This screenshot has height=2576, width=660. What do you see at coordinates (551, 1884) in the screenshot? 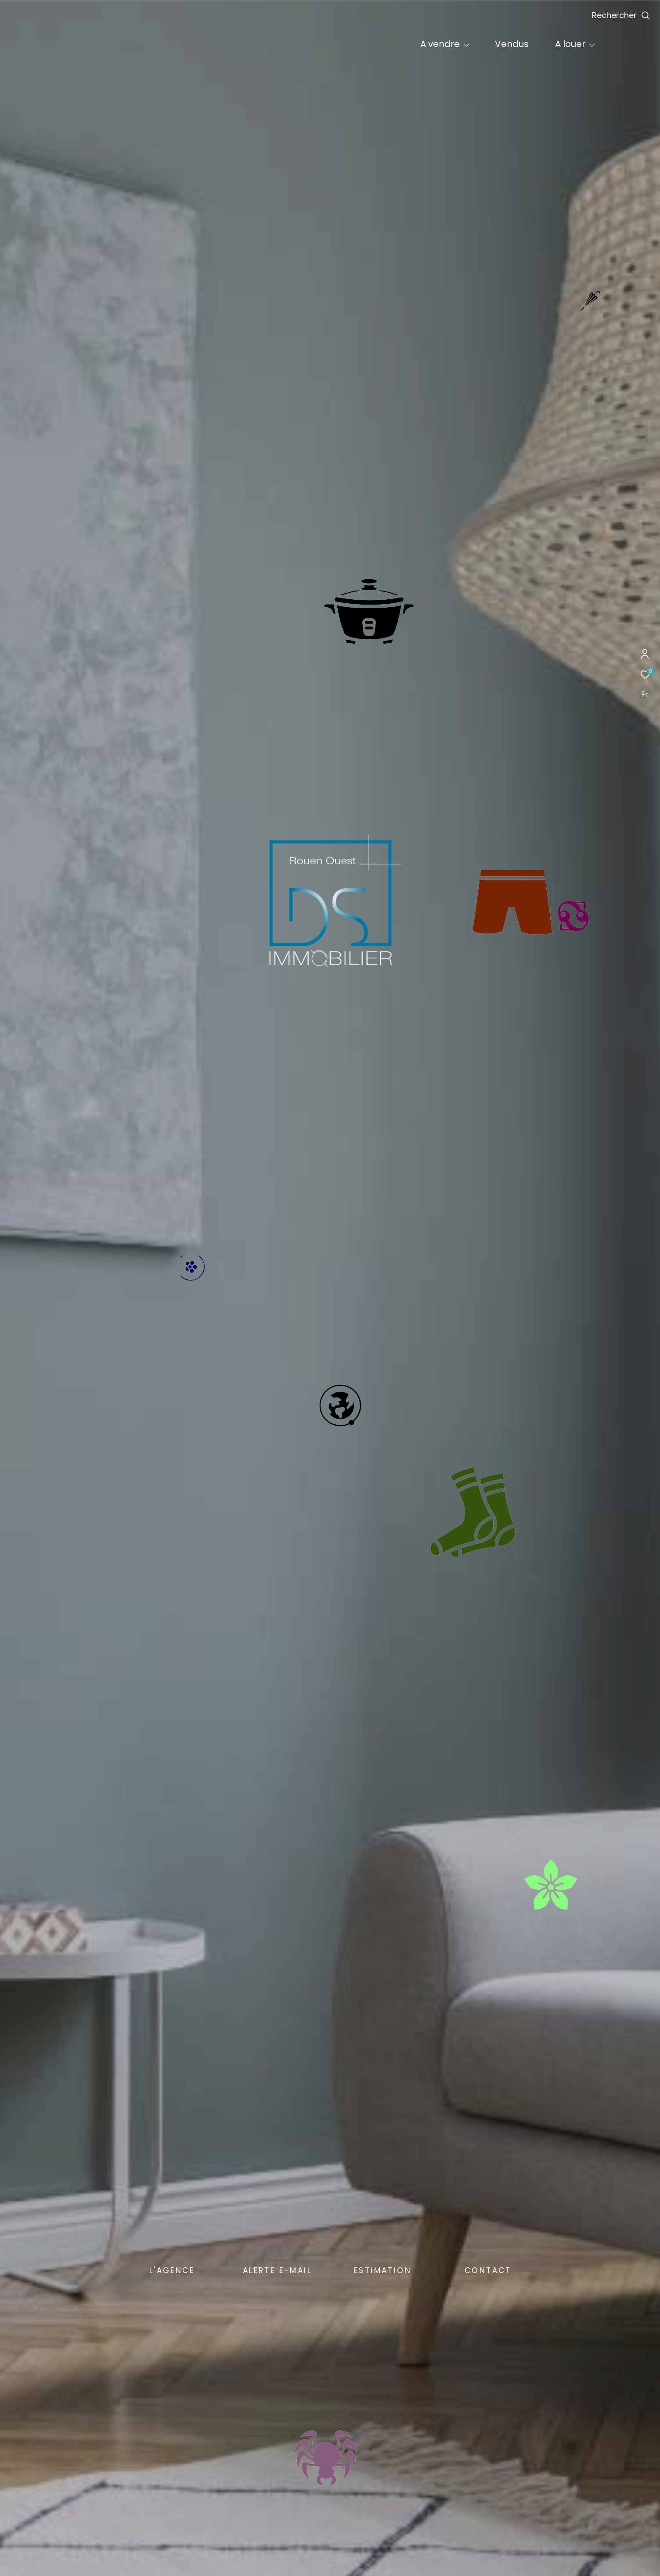
I see `jasmine flower icon for aromatherapy or fragrance settings` at bounding box center [551, 1884].